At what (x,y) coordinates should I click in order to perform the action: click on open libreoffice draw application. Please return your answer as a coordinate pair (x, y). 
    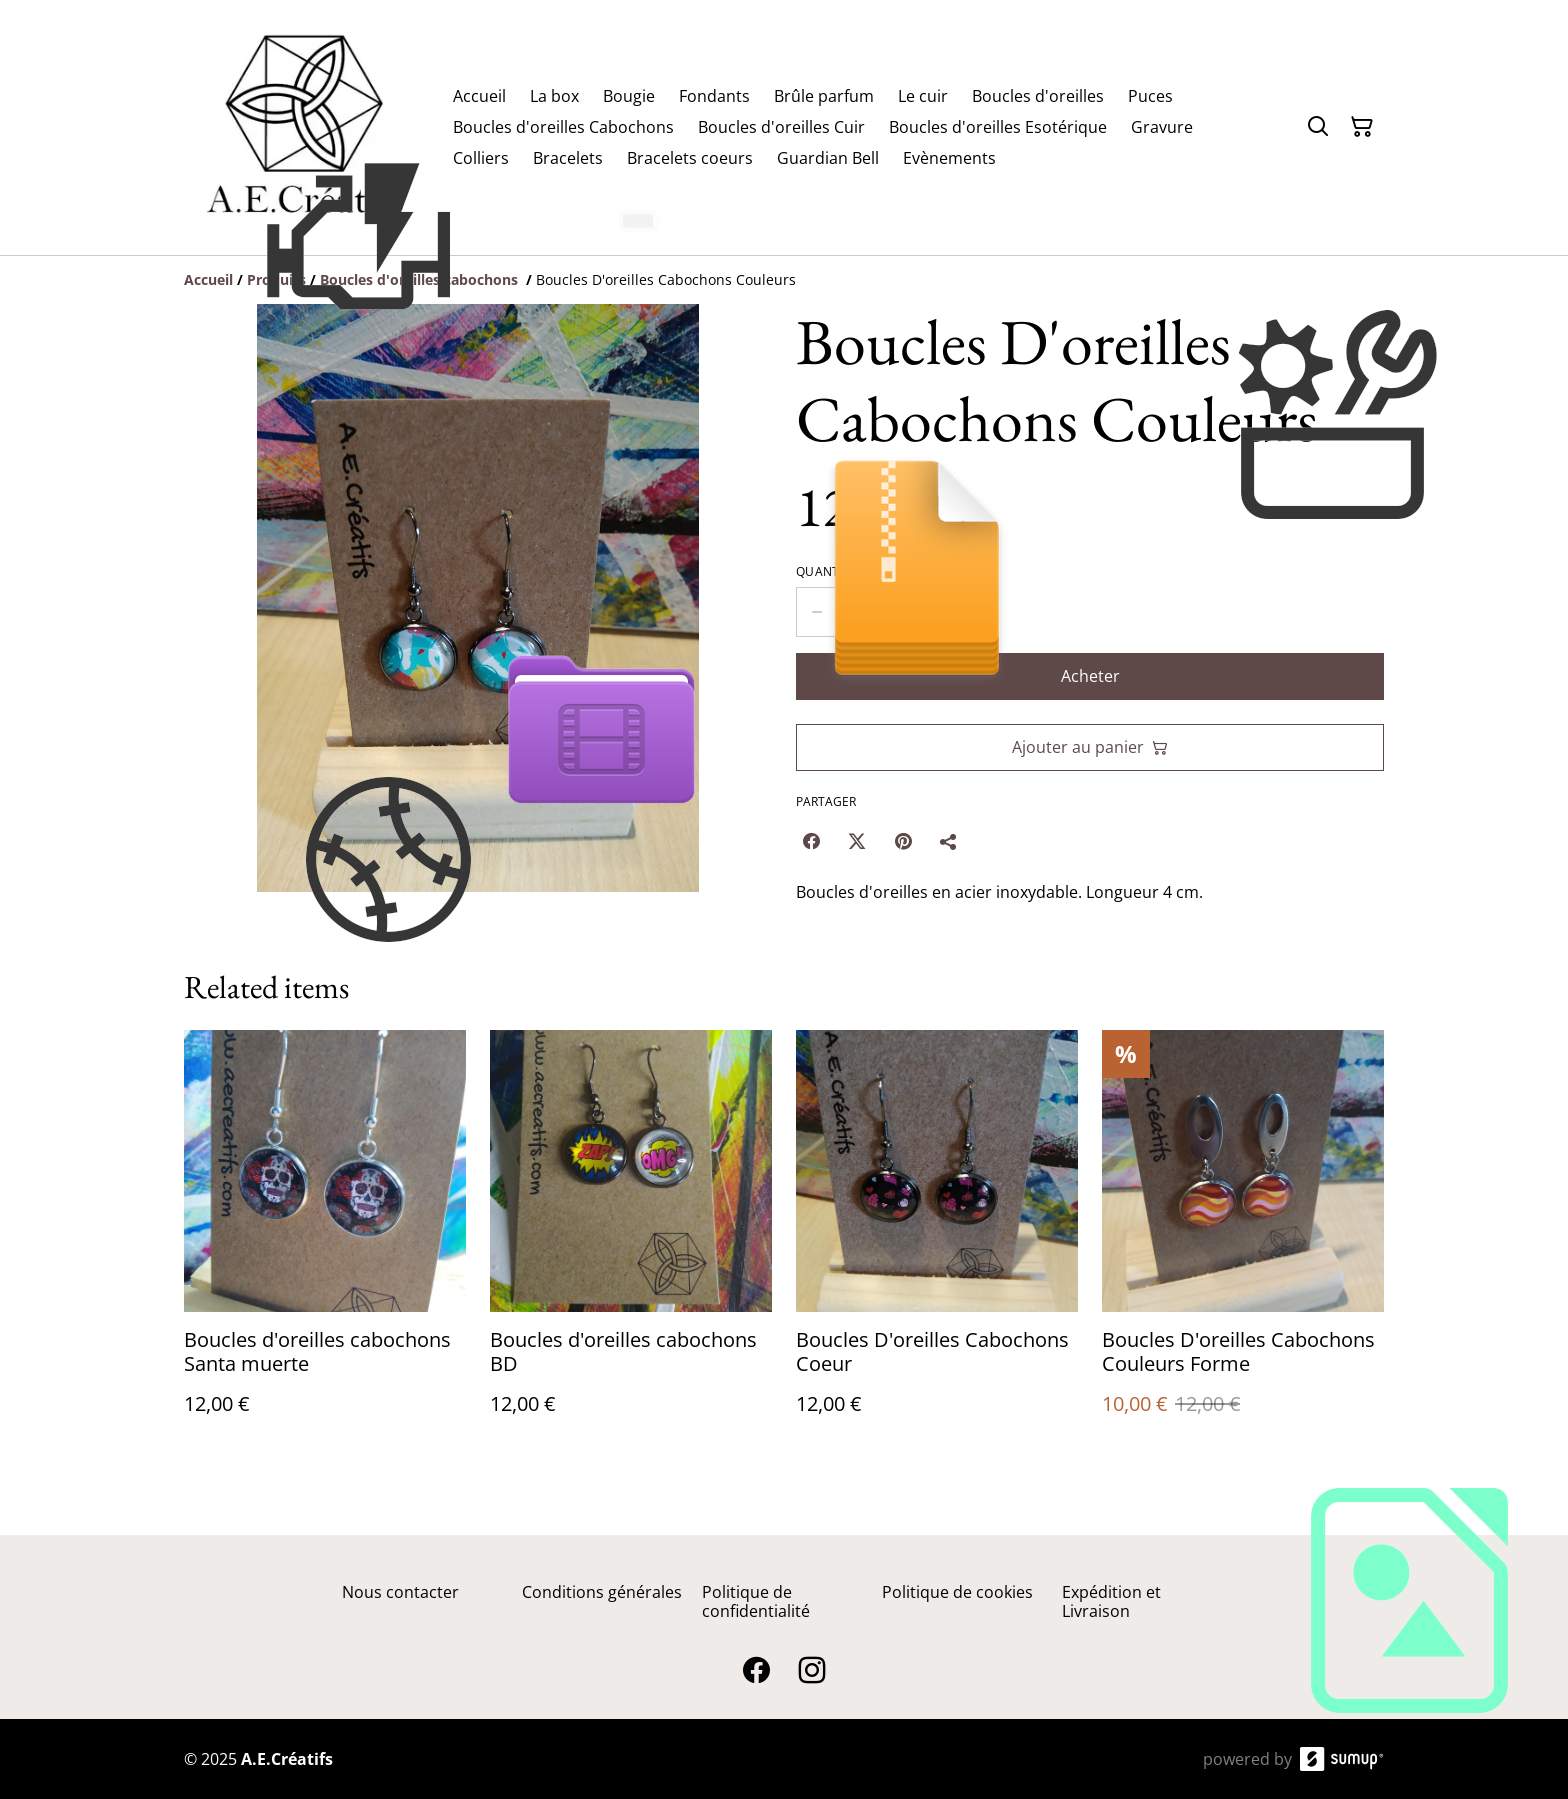
    Looking at the image, I should click on (1409, 1600).